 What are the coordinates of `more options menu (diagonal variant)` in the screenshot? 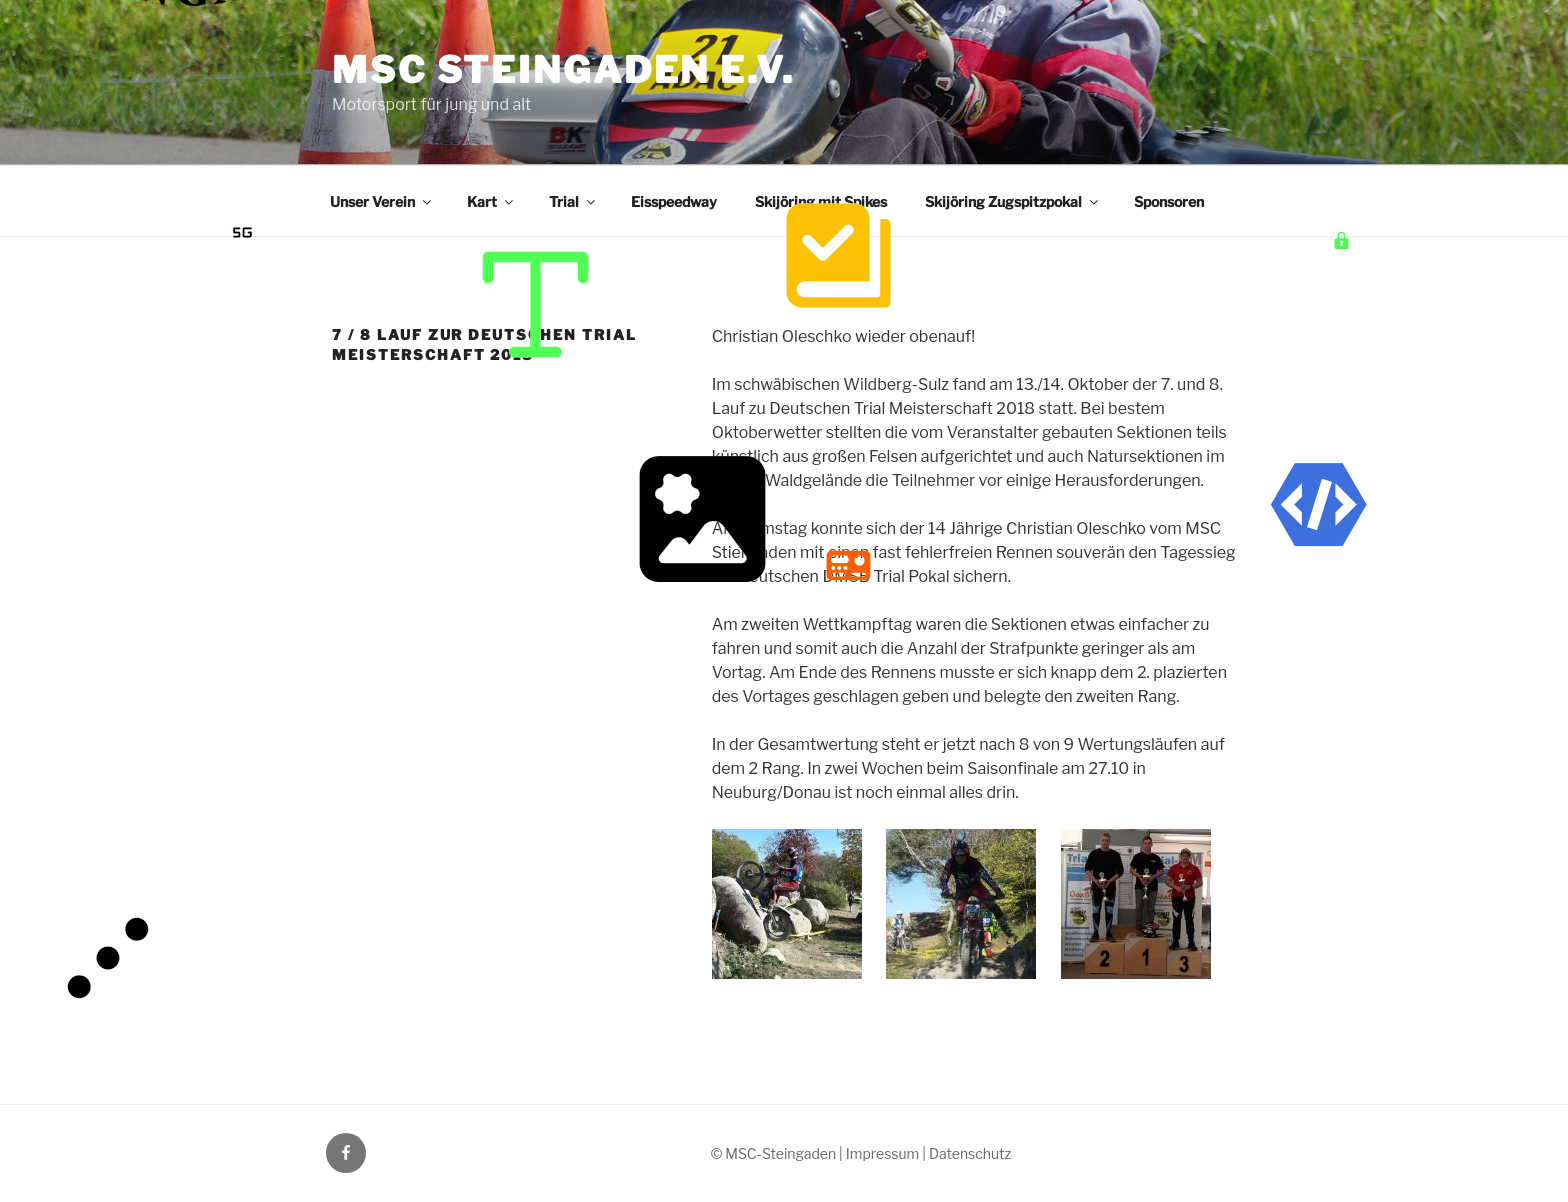 It's located at (108, 958).